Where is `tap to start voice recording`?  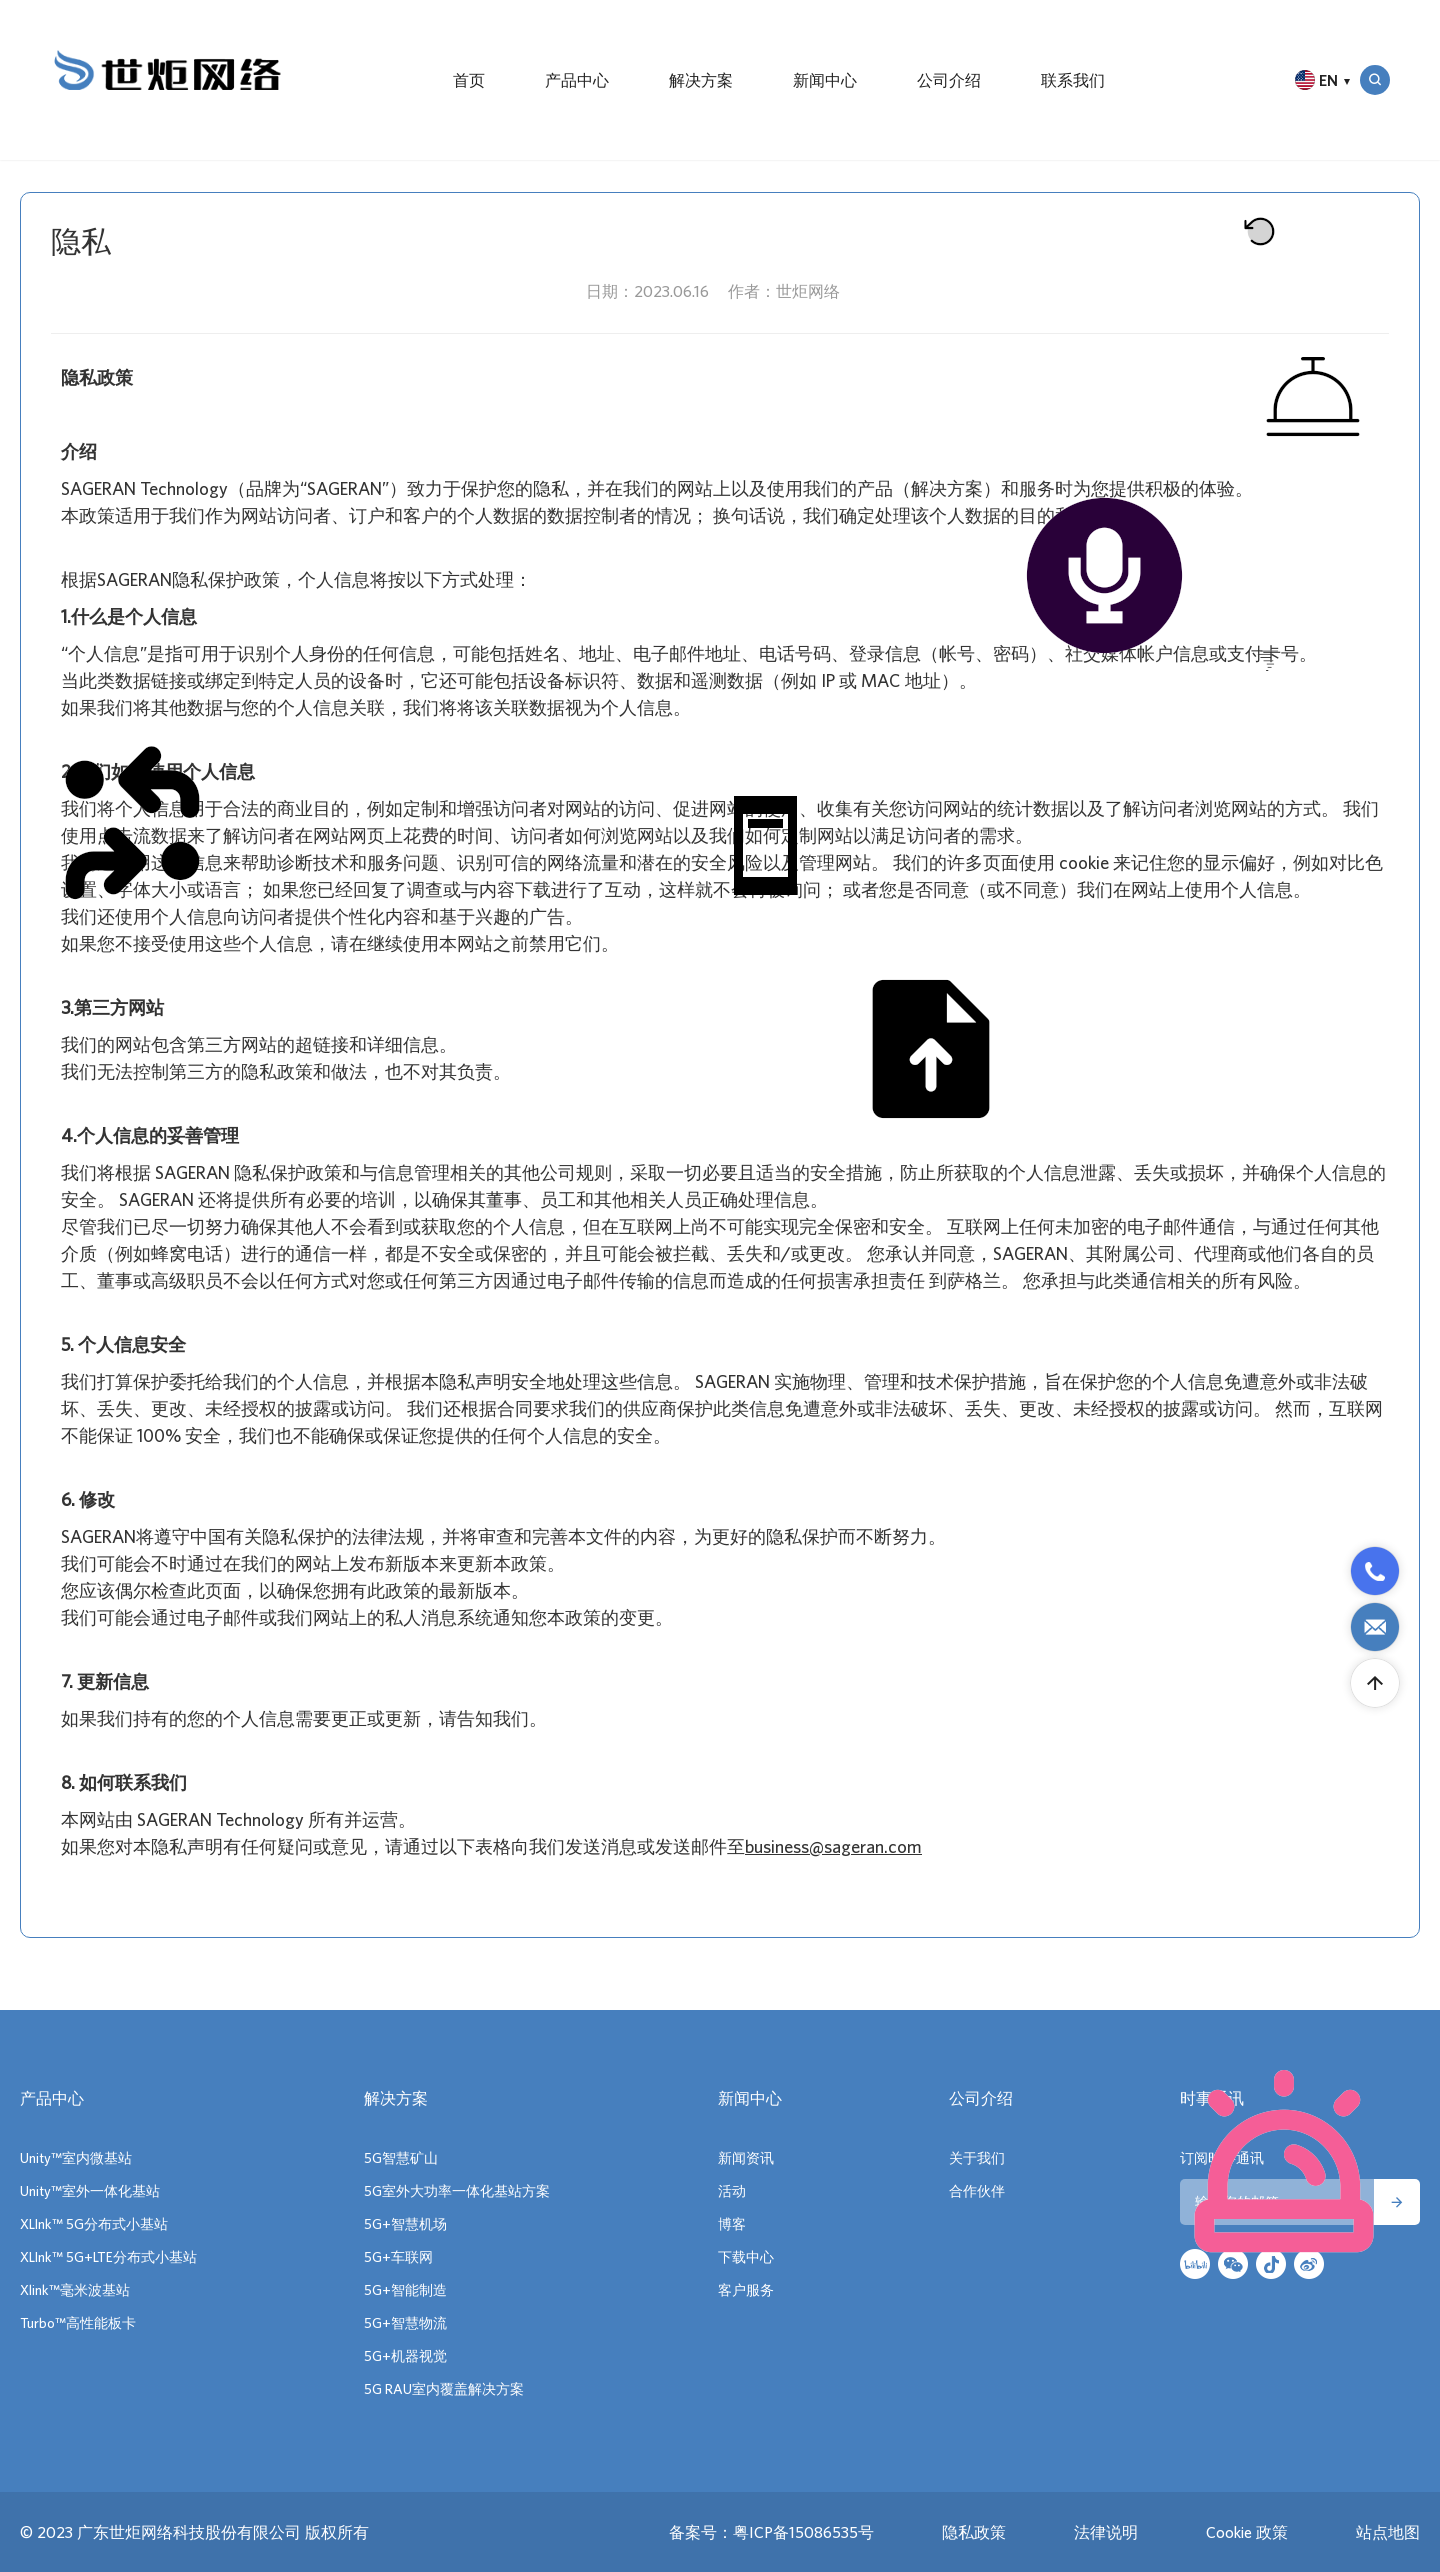 tap to start voice recording is located at coordinates (1104, 575).